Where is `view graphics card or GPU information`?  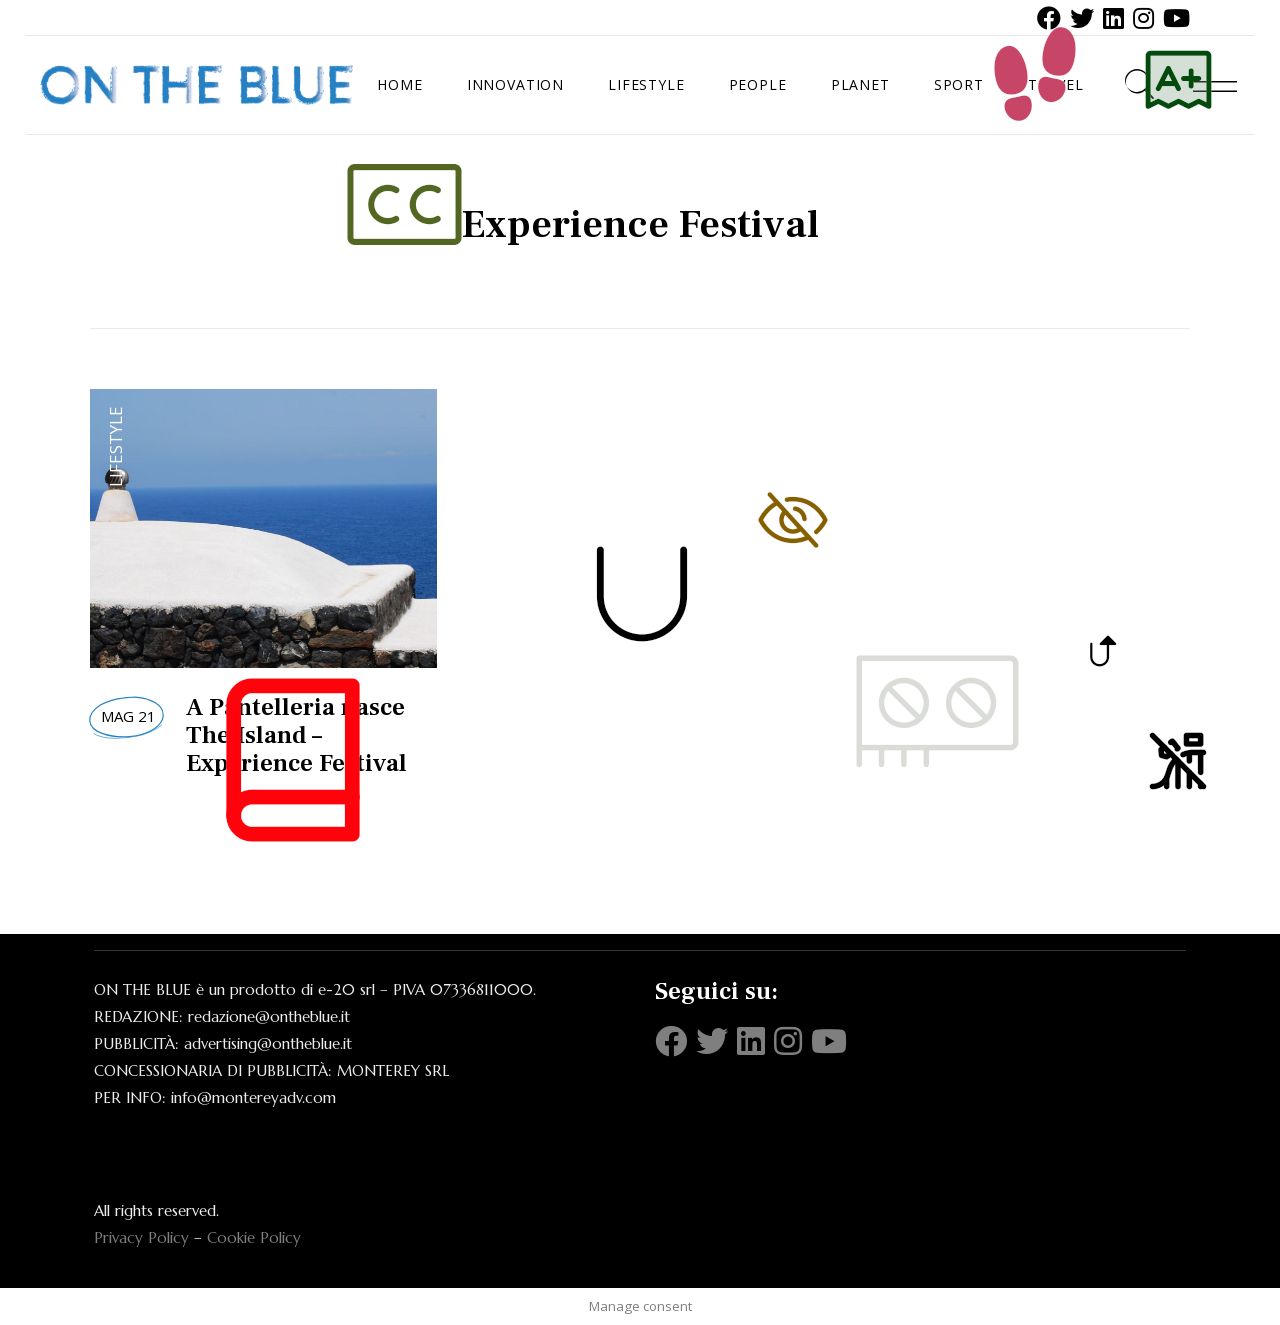 view graphics card or GPU information is located at coordinates (937, 708).